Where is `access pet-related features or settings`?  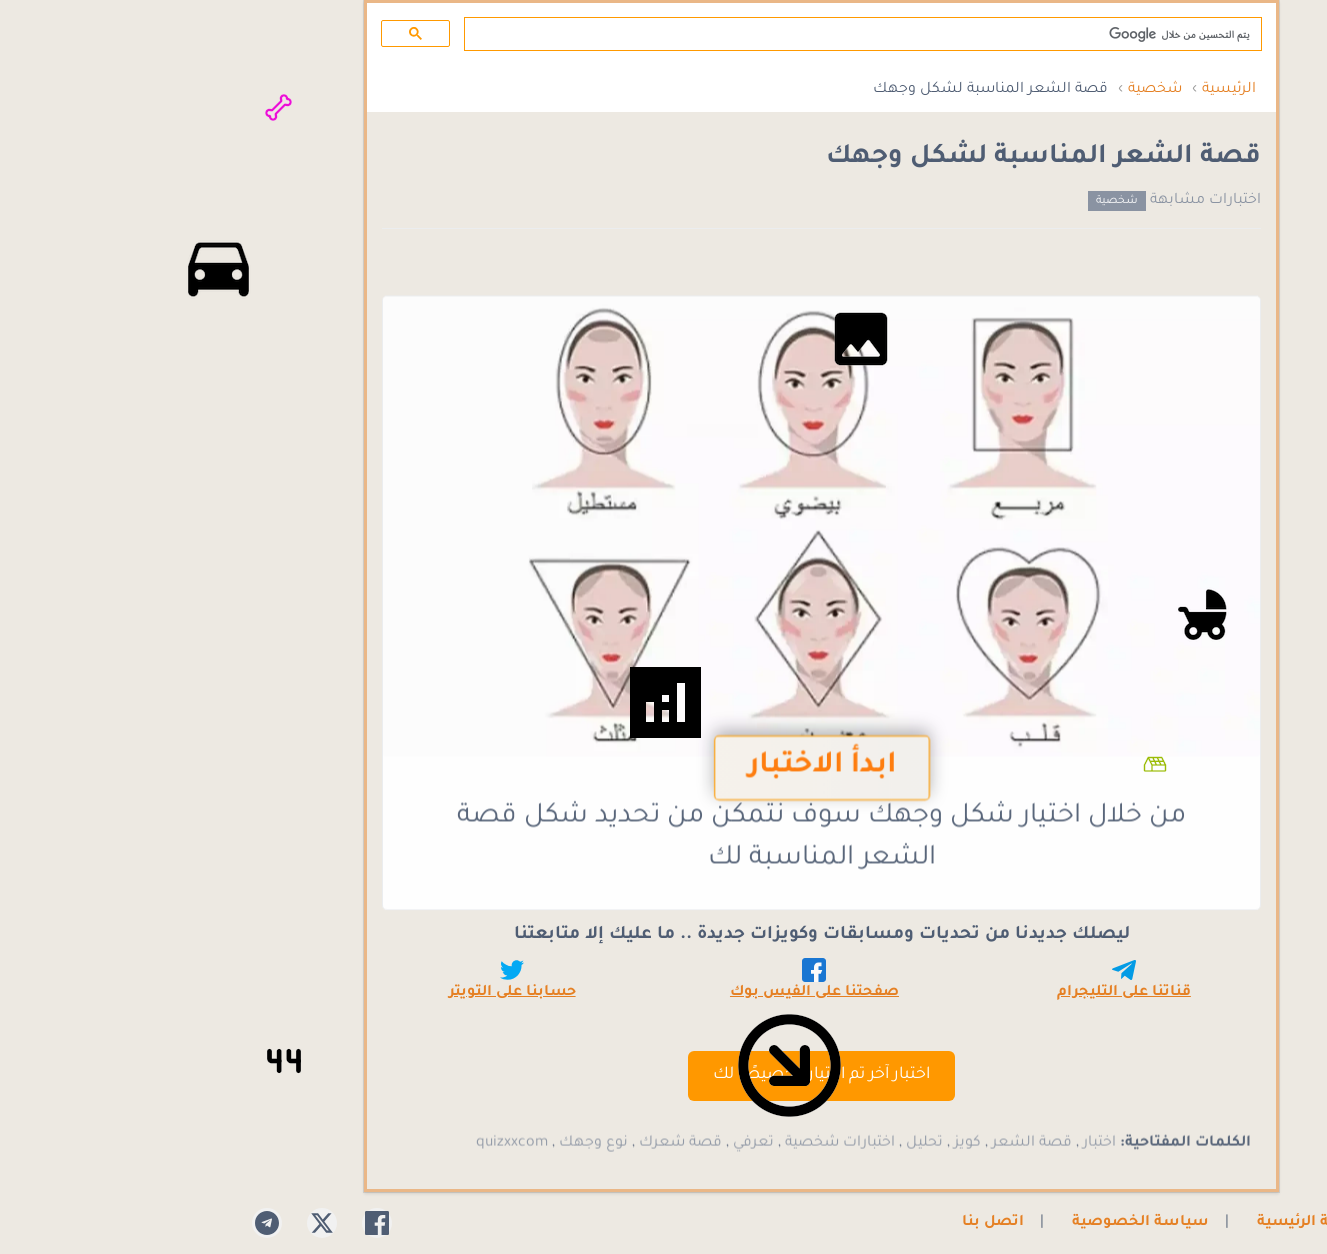
access pet-related features or settings is located at coordinates (278, 107).